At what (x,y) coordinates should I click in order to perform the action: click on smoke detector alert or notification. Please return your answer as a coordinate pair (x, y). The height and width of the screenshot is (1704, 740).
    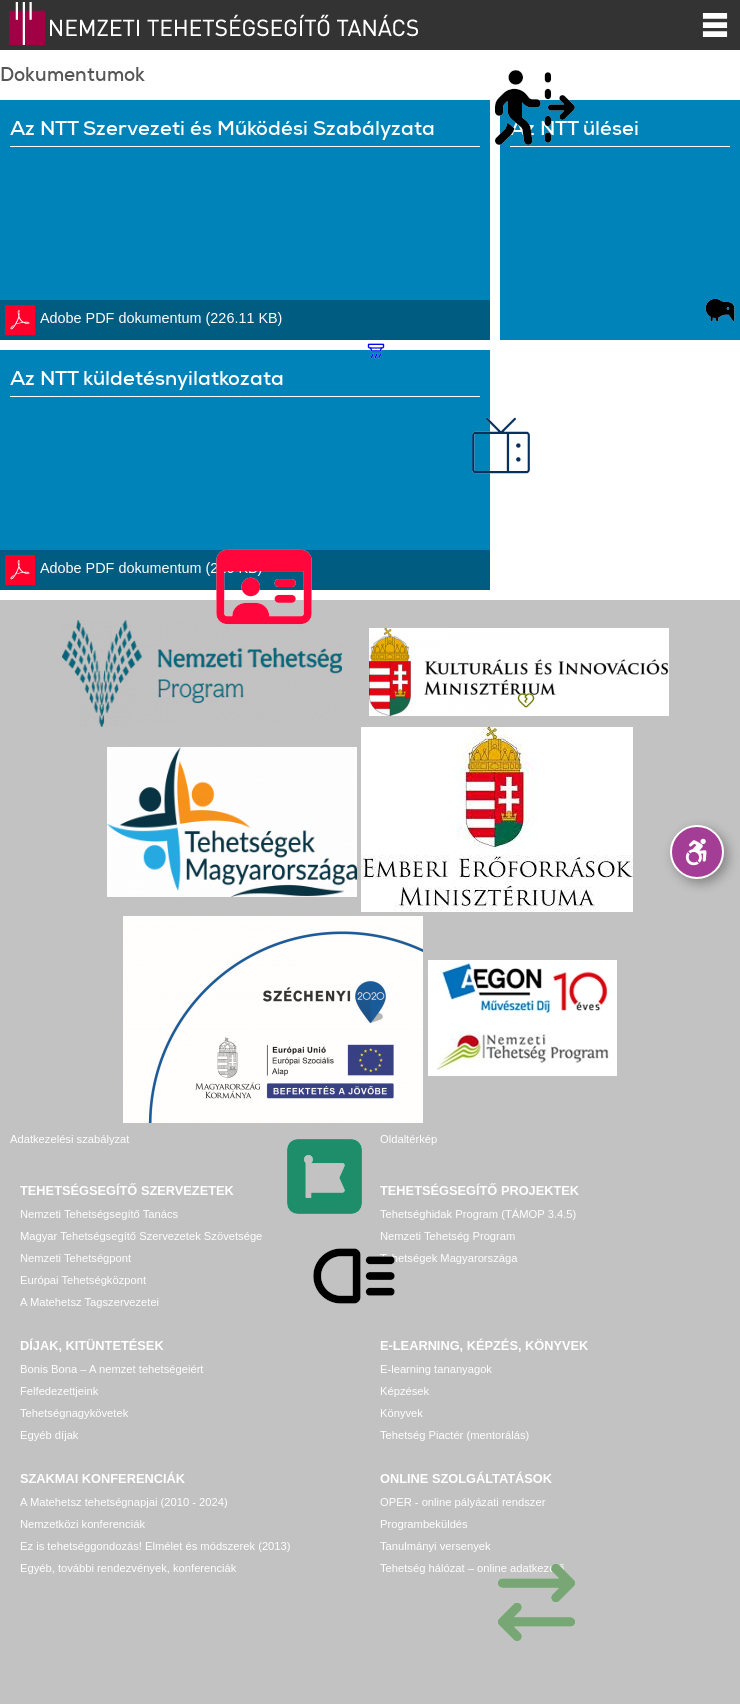
    Looking at the image, I should click on (376, 351).